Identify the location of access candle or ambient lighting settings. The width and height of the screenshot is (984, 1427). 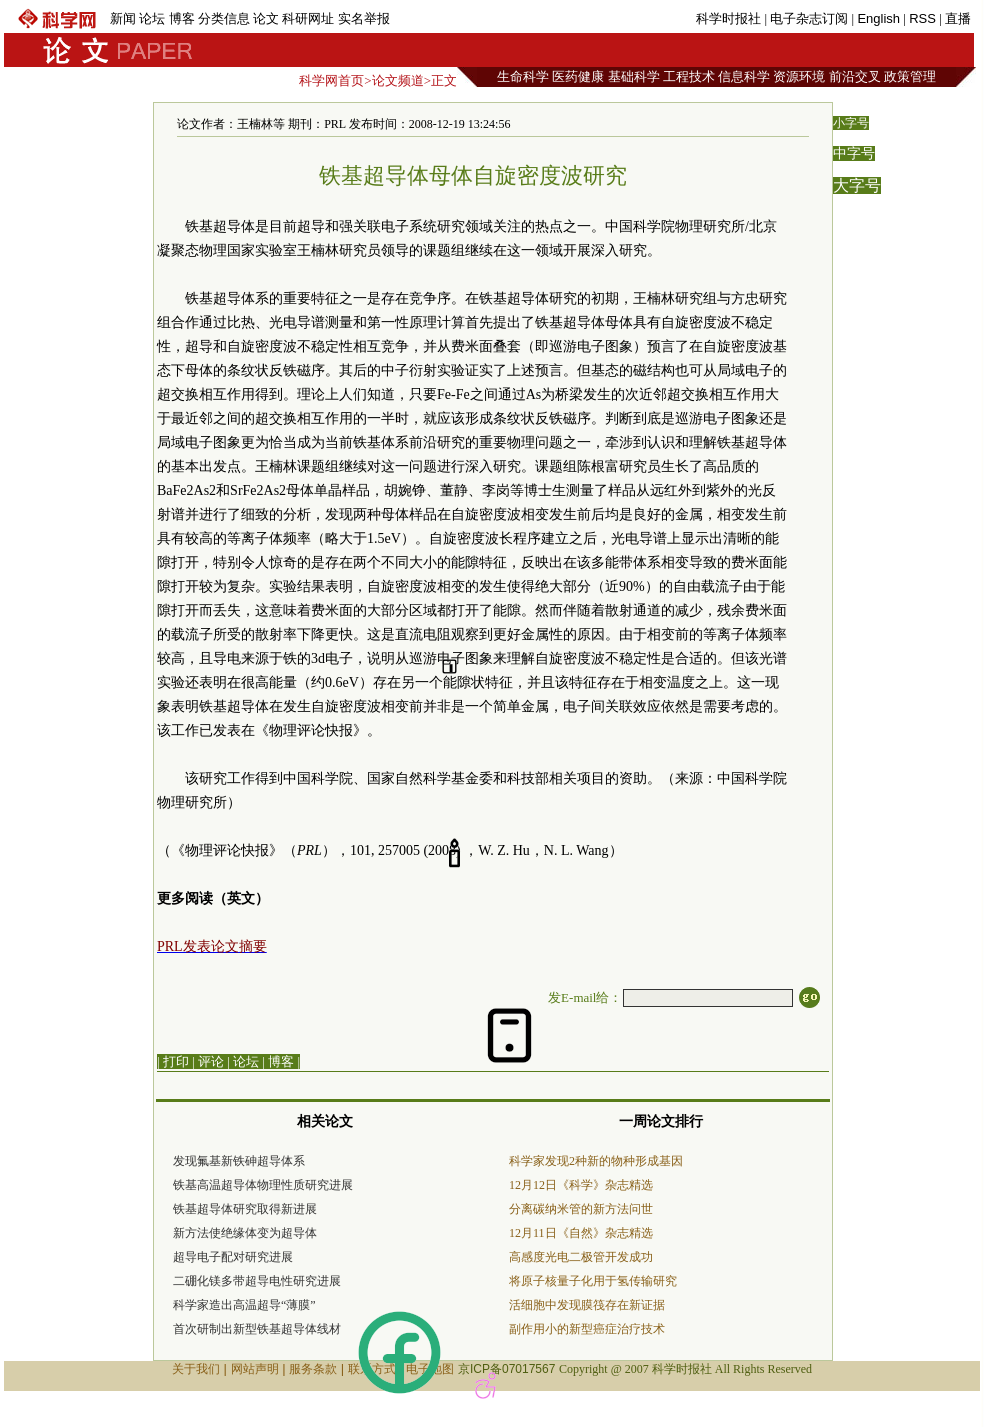
(454, 853).